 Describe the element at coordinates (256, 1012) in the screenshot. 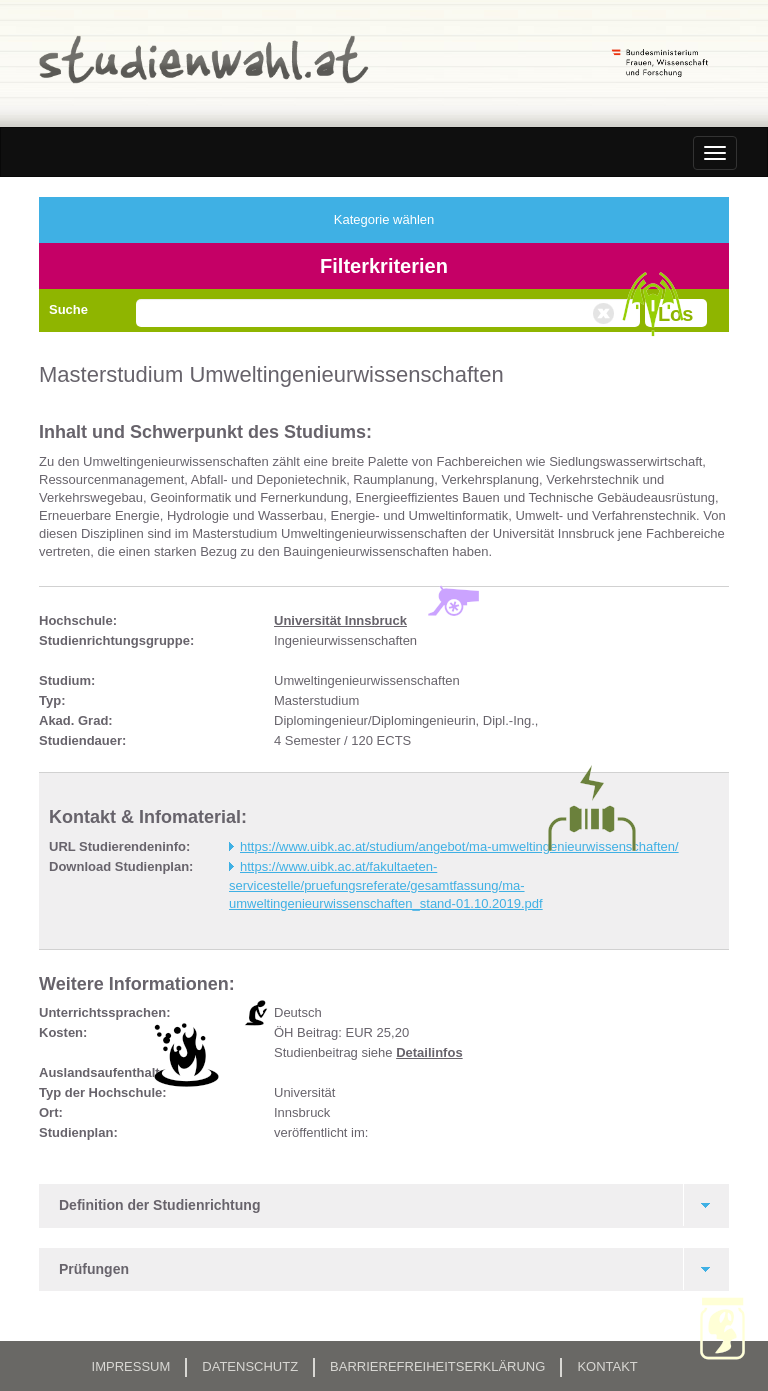

I see `indicates a prayer or meditation area` at that location.